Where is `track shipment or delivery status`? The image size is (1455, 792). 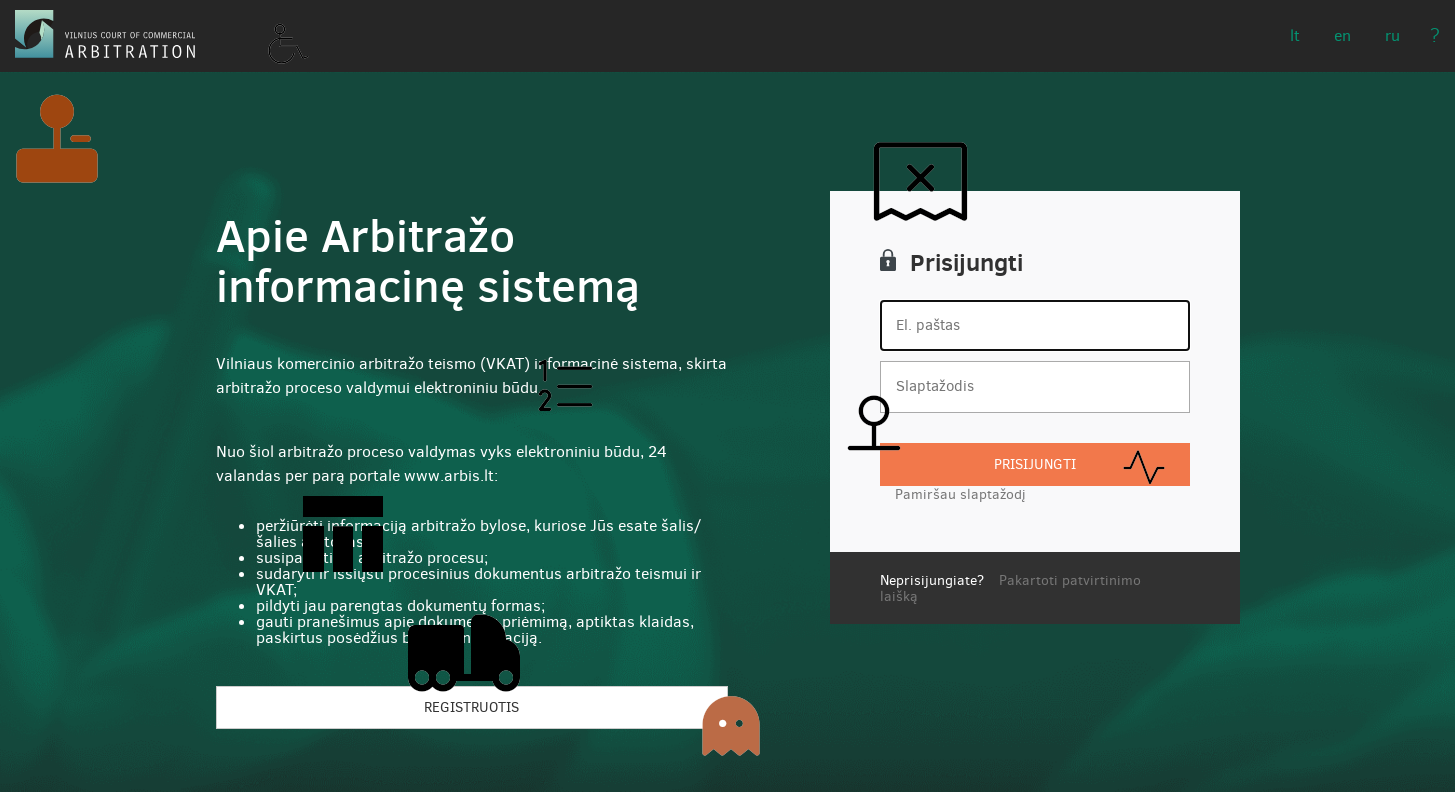 track shipment or delivery status is located at coordinates (464, 653).